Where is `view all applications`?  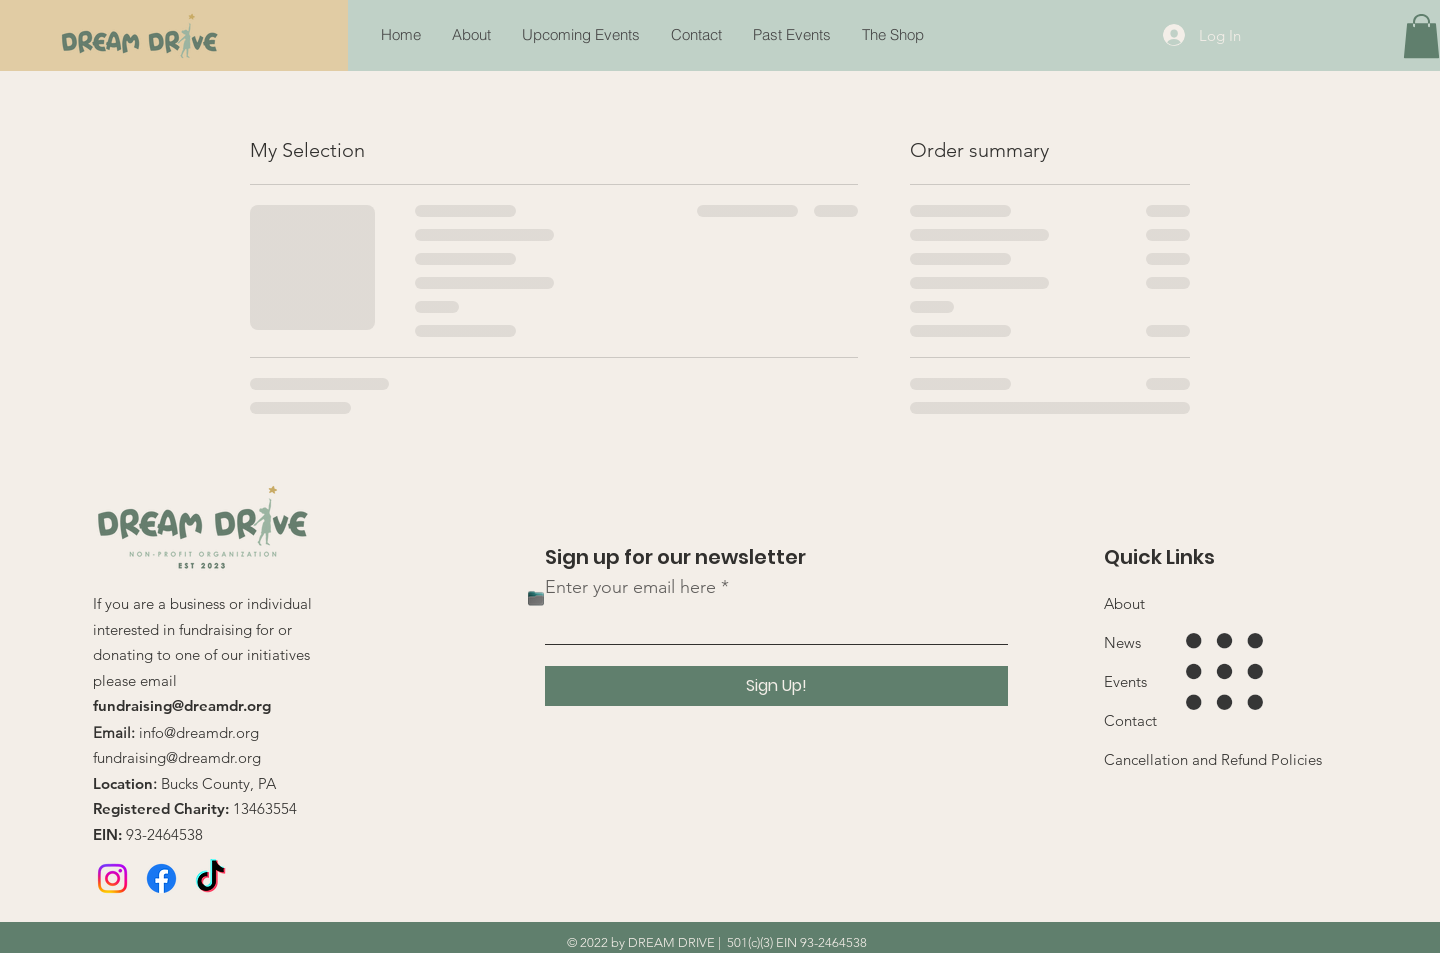
view all applications is located at coordinates (1224, 671).